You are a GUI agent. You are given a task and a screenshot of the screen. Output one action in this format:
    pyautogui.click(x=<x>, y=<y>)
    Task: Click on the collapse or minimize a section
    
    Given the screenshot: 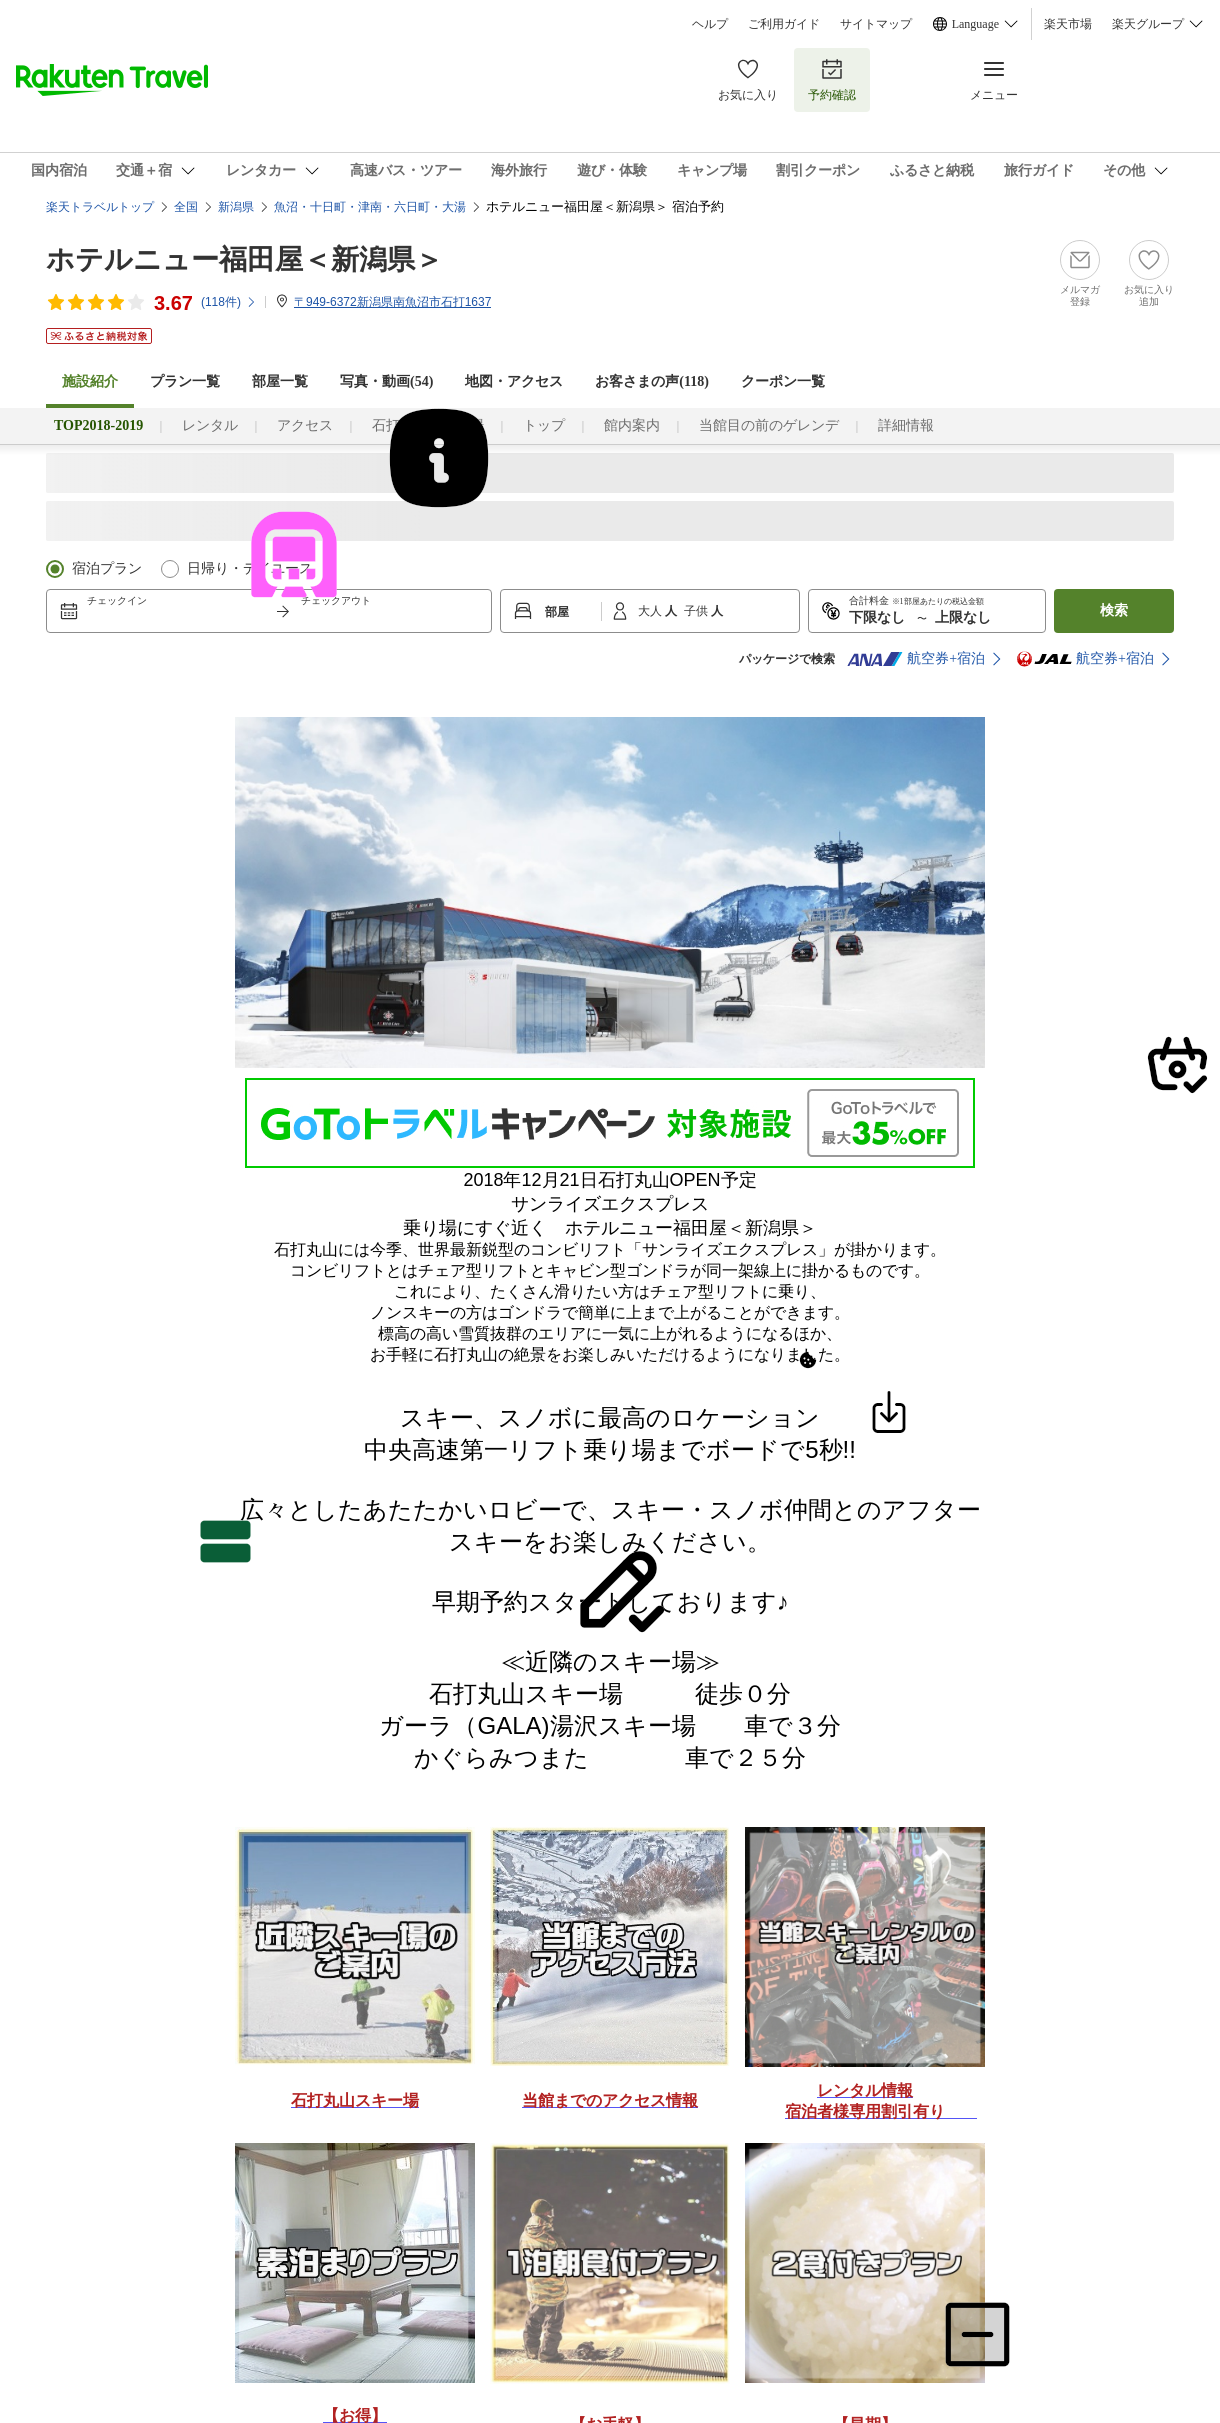 What is the action you would take?
    pyautogui.click(x=977, y=2334)
    